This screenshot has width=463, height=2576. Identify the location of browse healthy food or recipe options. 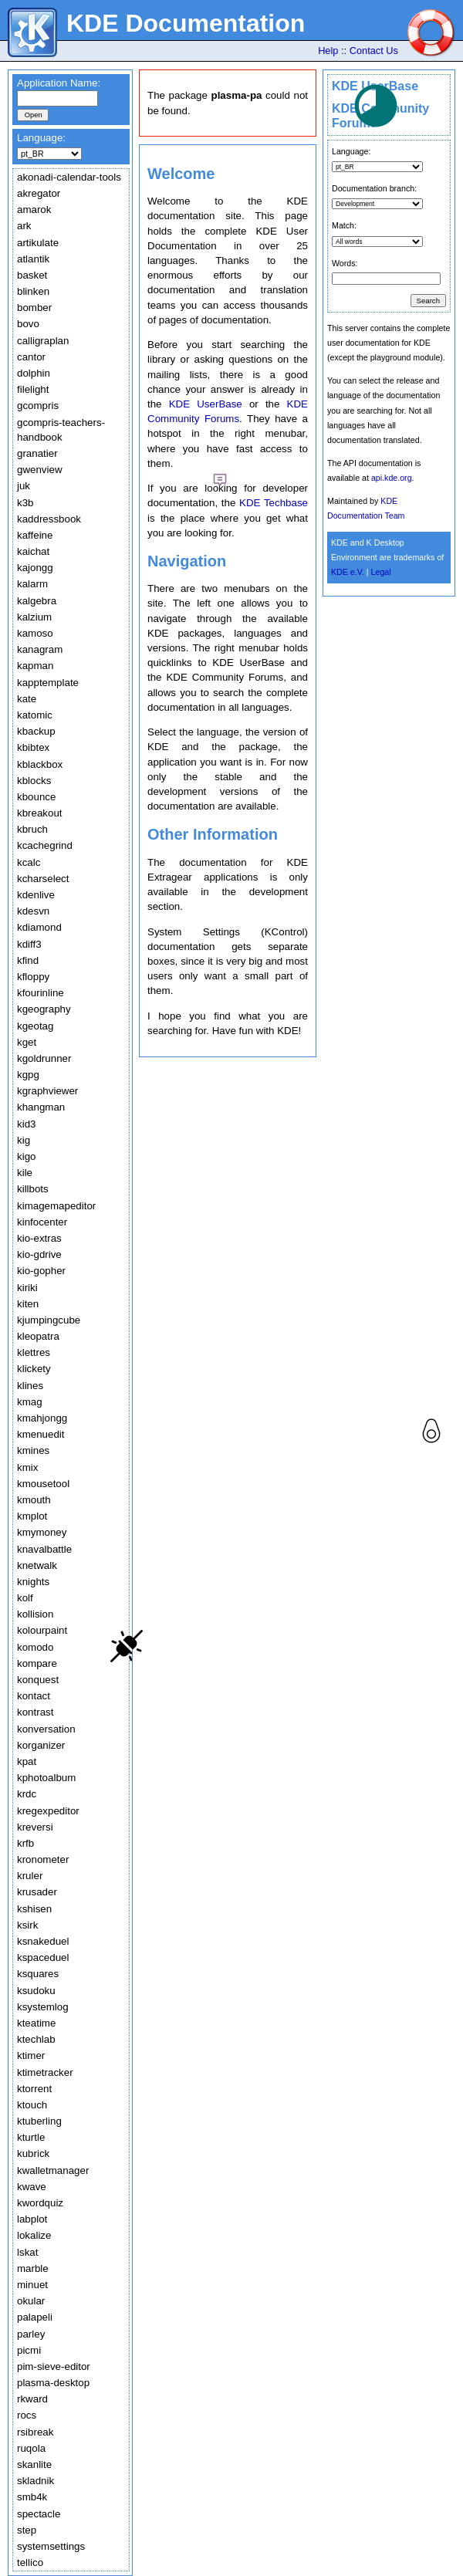
(431, 1431).